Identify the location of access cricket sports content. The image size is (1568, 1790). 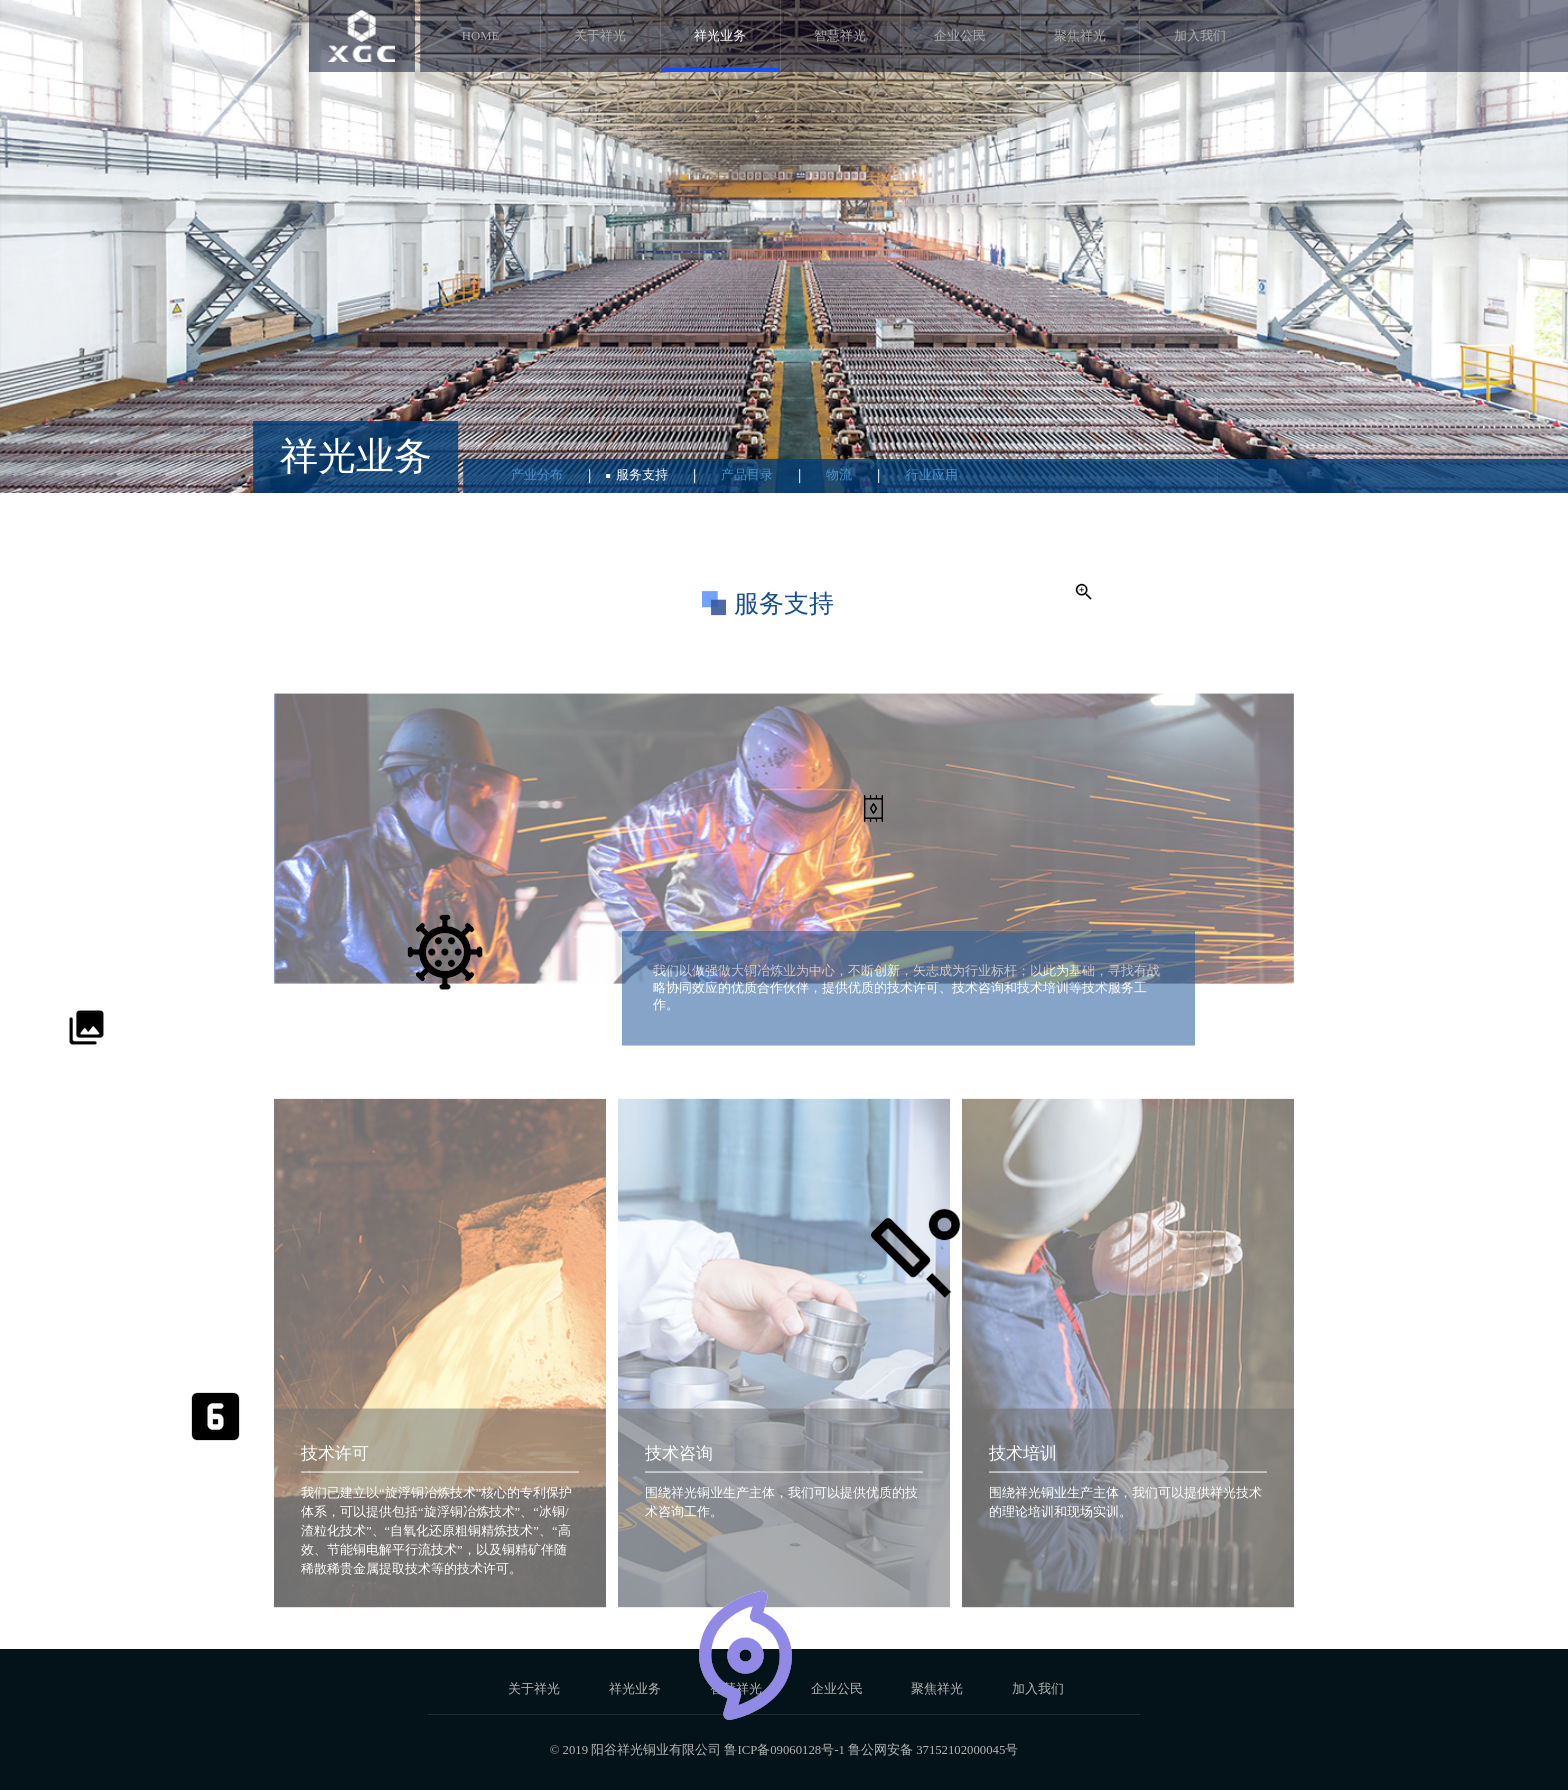
(915, 1253).